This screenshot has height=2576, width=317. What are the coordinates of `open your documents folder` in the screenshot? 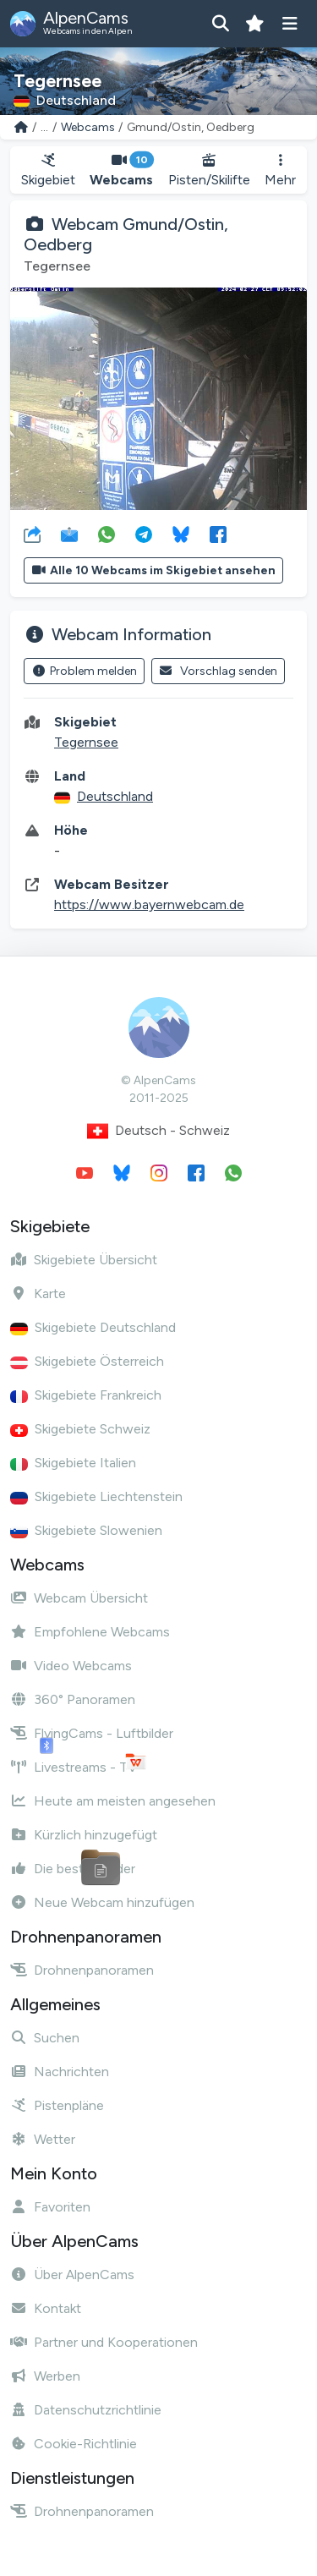 It's located at (101, 1867).